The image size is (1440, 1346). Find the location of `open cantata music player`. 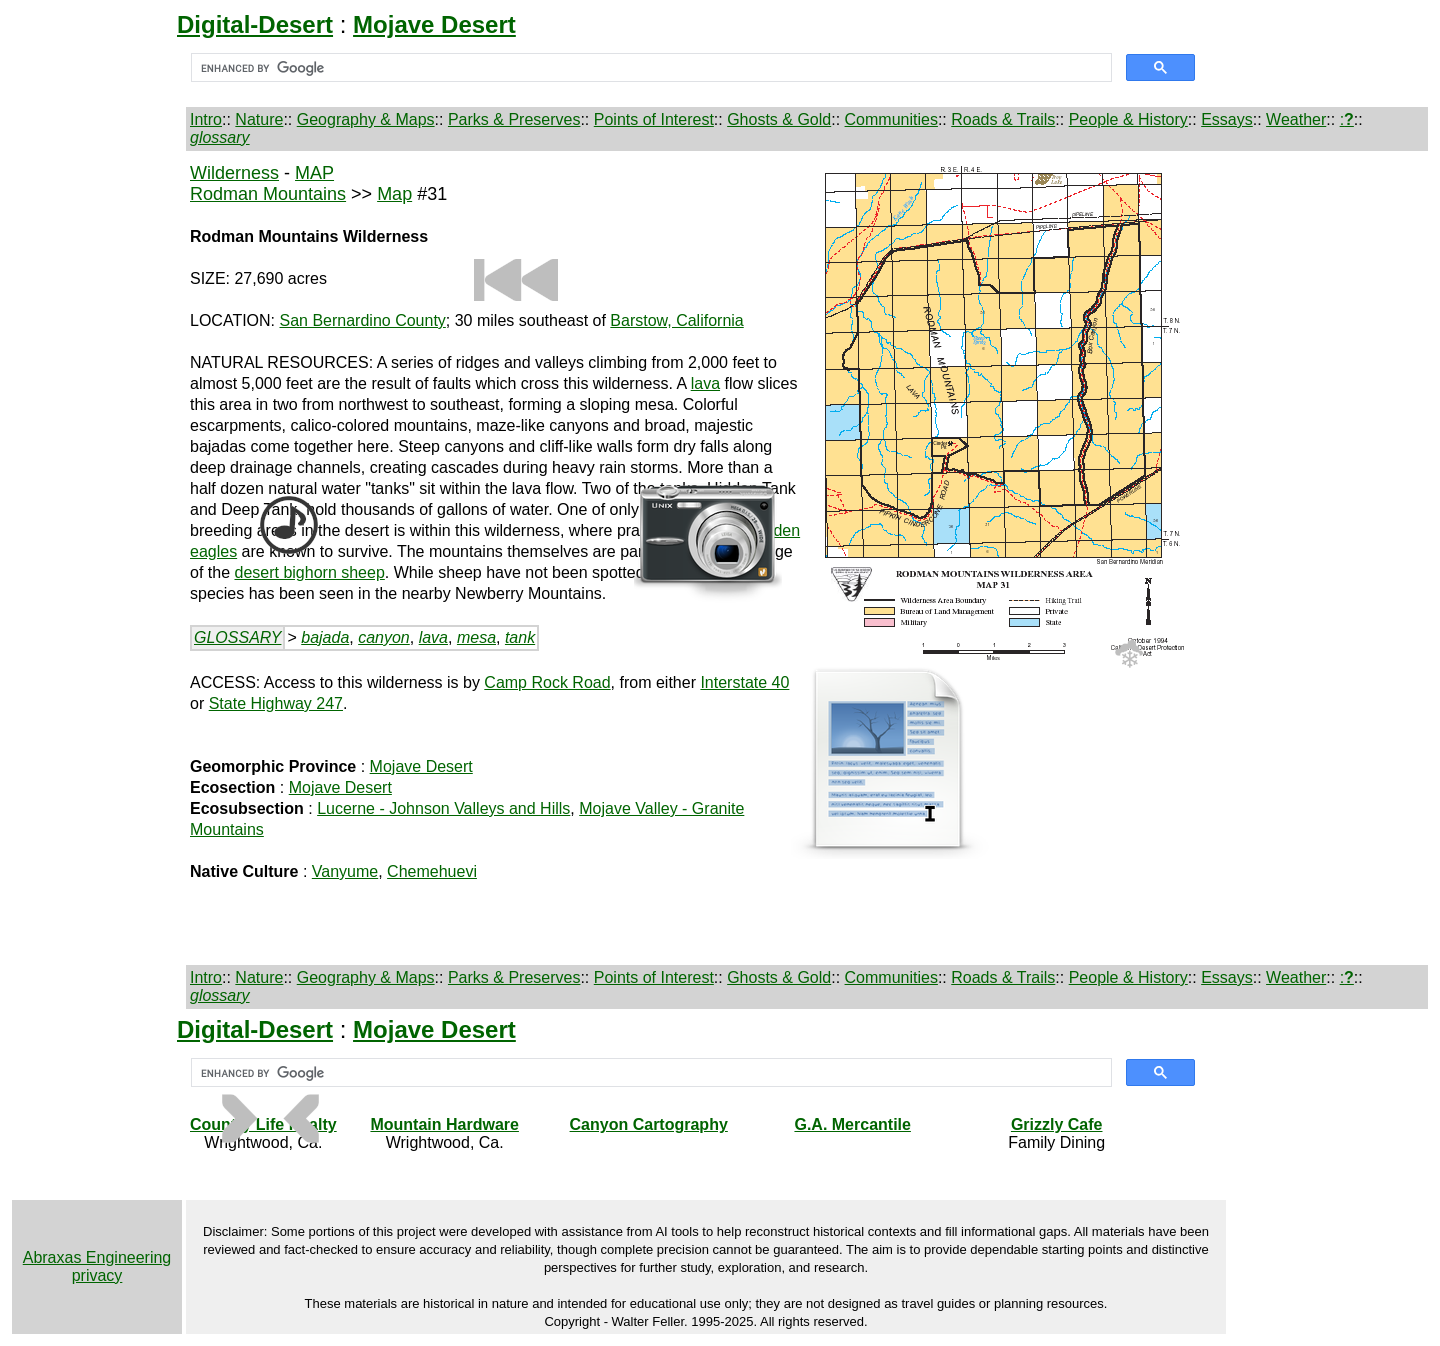

open cantata music player is located at coordinates (289, 525).